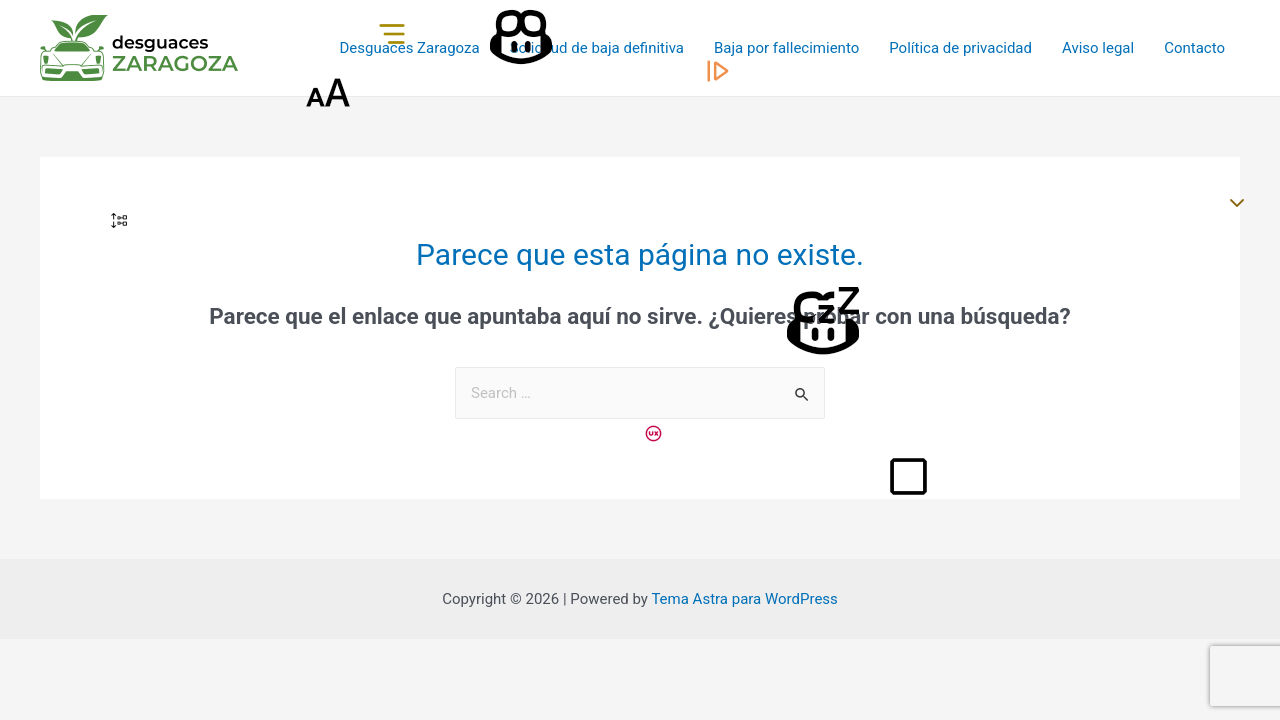 This screenshot has height=720, width=1280. Describe the element at coordinates (717, 71) in the screenshot. I see `continue debugging to the next breakpoint` at that location.